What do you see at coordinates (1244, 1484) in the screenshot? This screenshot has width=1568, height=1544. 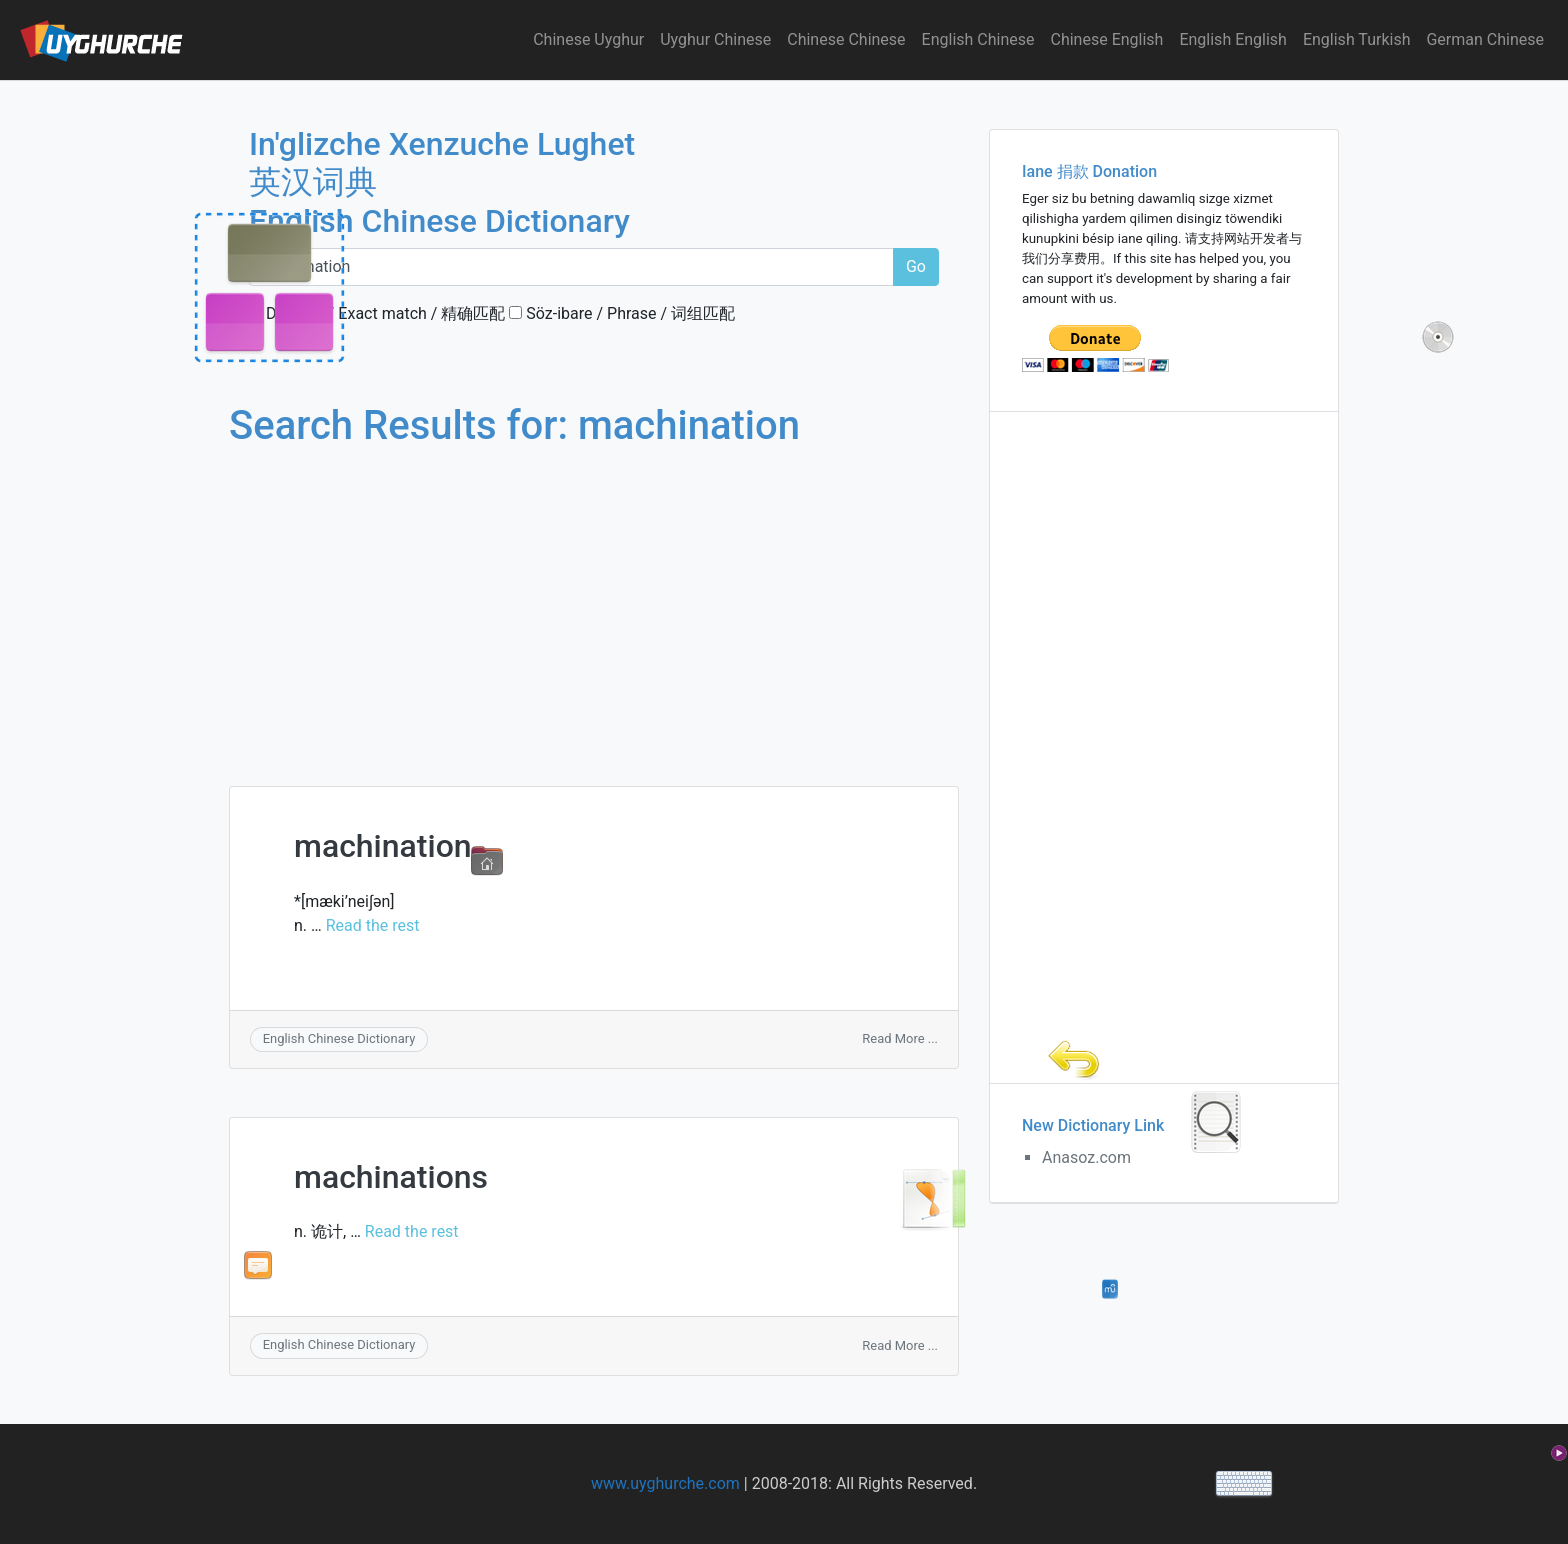 I see `indicates keyboard connected via bluetooth` at bounding box center [1244, 1484].